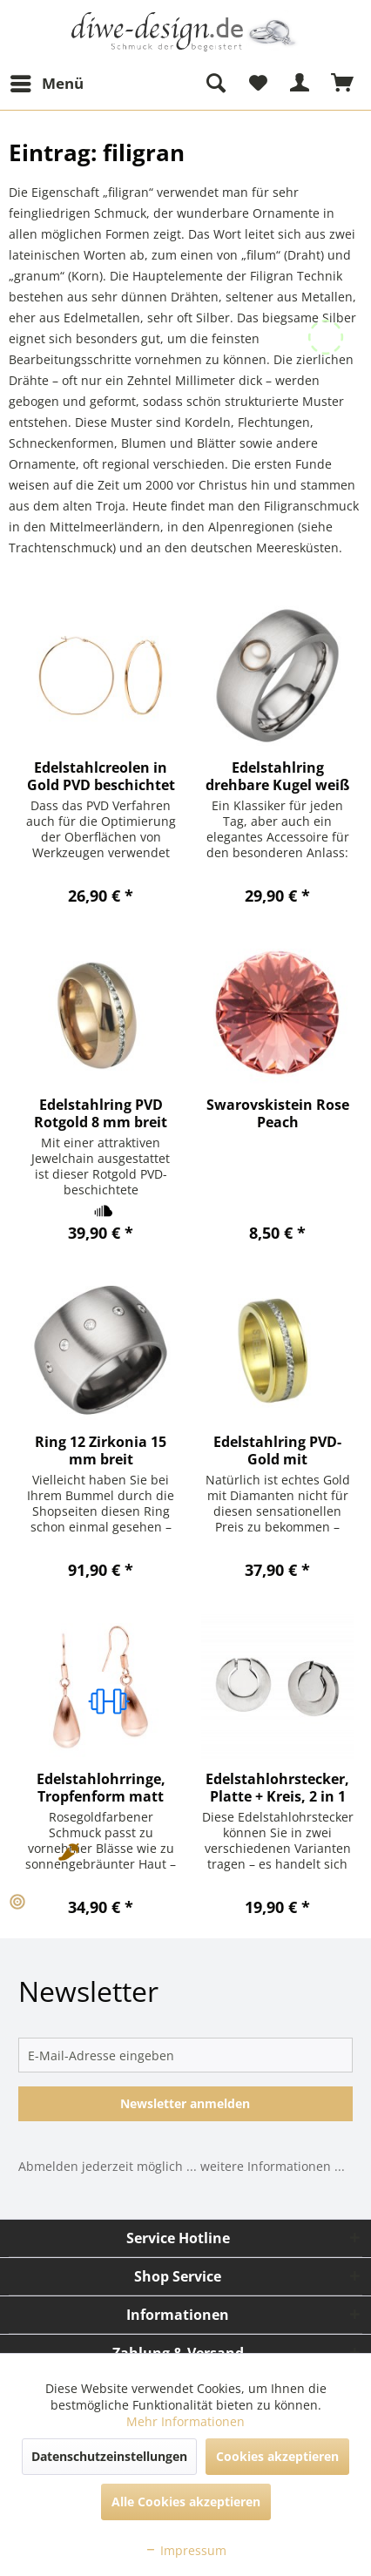 This screenshot has height=2576, width=371. Describe the element at coordinates (69, 1852) in the screenshot. I see `indicates spicy or hot food items` at that location.